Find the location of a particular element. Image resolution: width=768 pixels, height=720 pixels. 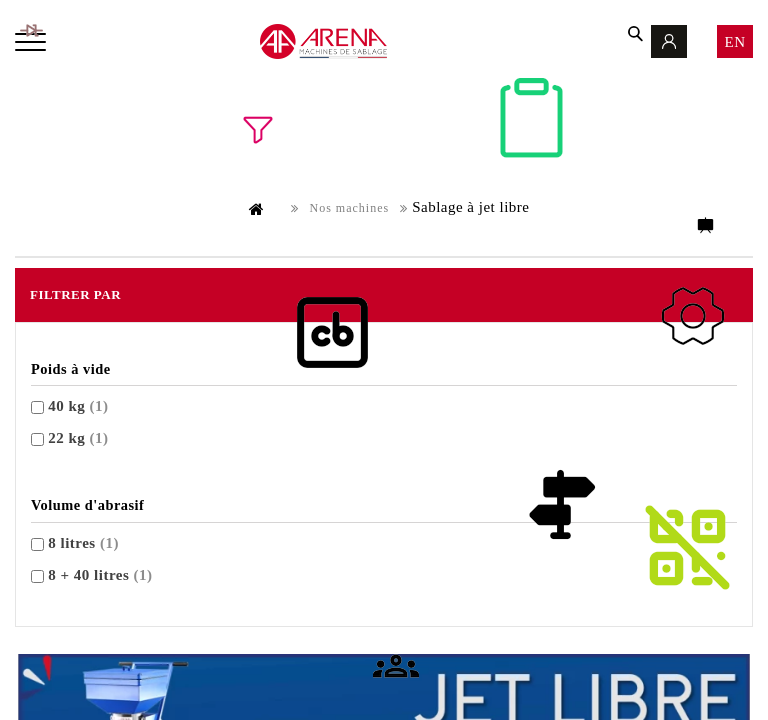

filter or sort content is located at coordinates (258, 129).